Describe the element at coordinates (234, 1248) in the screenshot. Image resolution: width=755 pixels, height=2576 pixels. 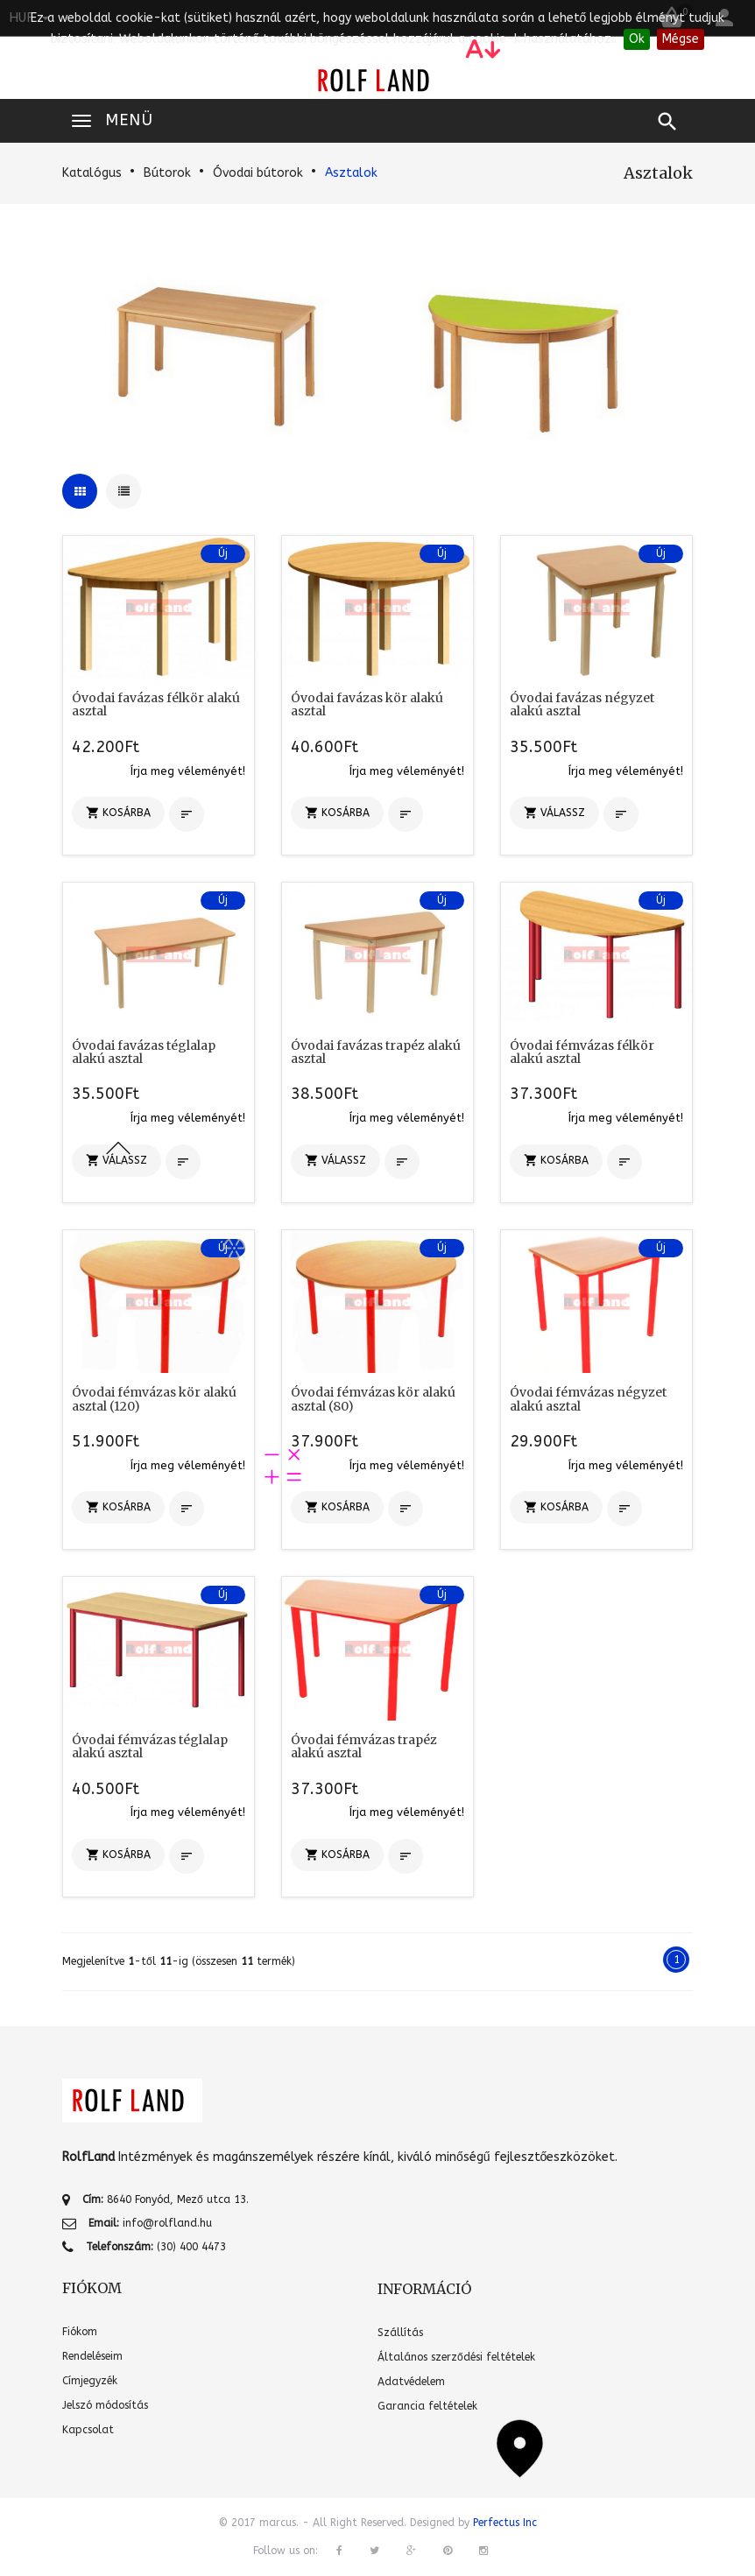
I see `indicates radioactive or hazardous material warning` at that location.